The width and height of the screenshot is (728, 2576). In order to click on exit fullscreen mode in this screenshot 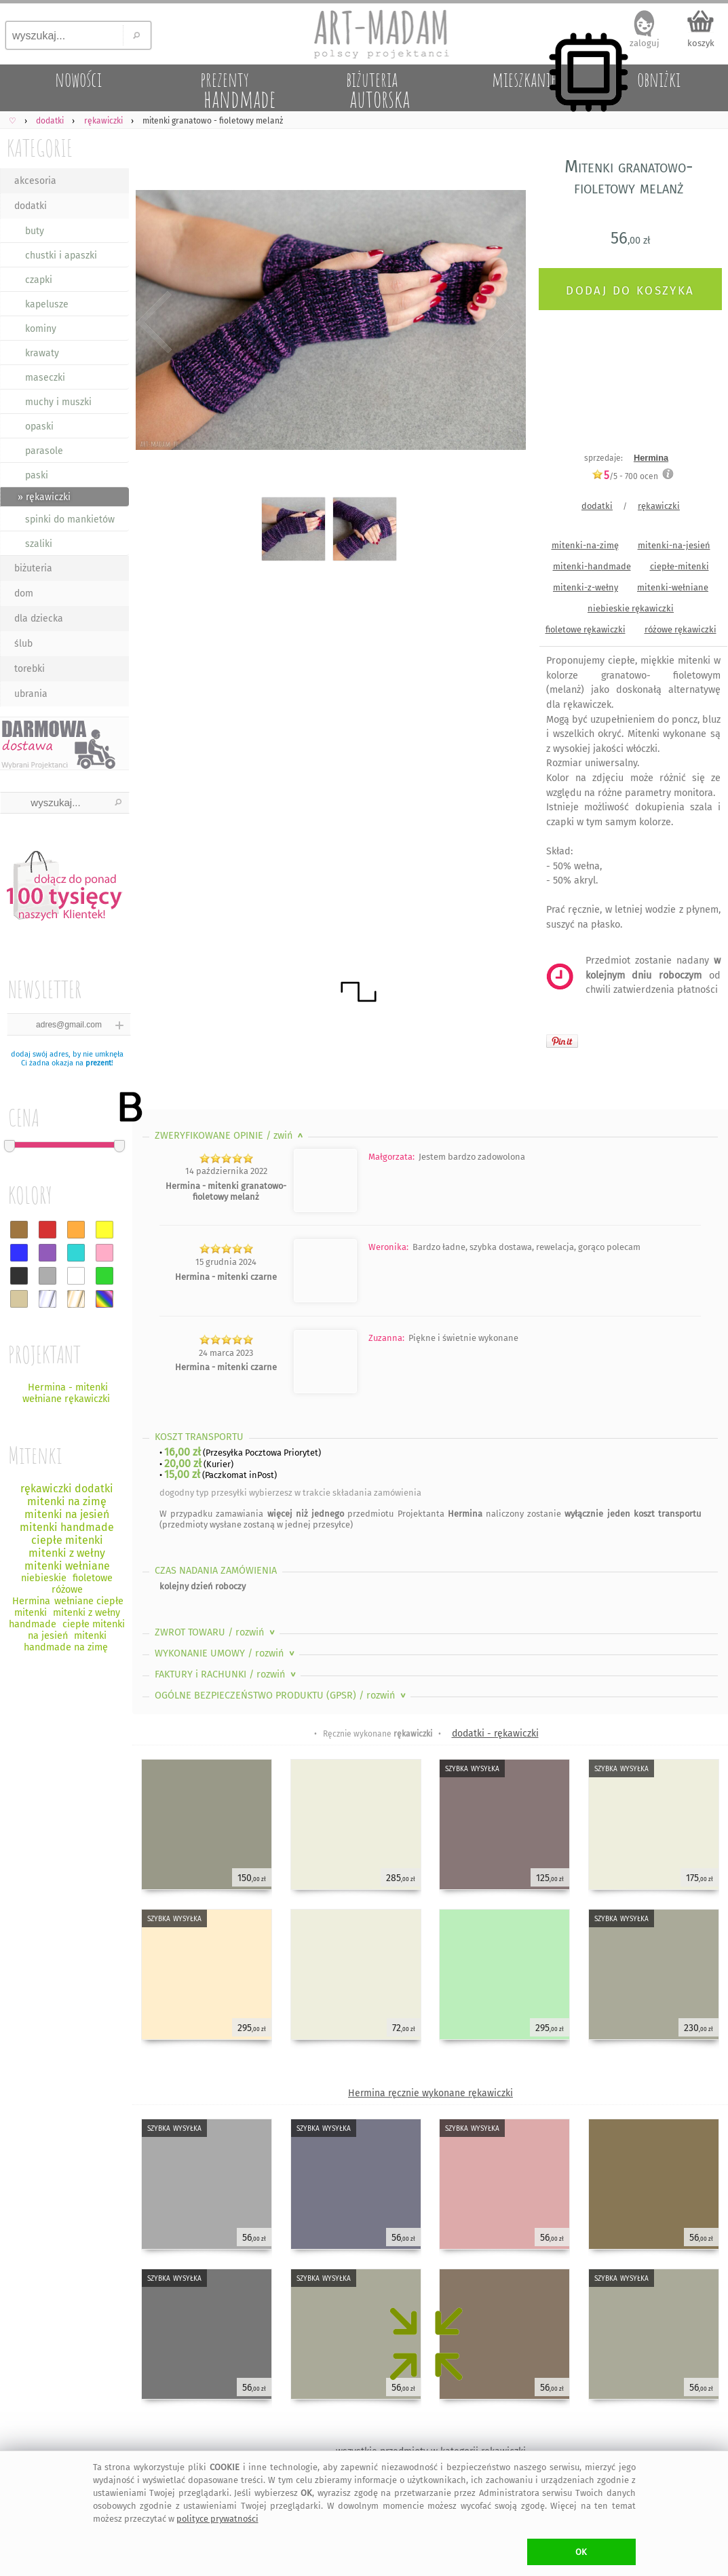, I will do `click(426, 2344)`.